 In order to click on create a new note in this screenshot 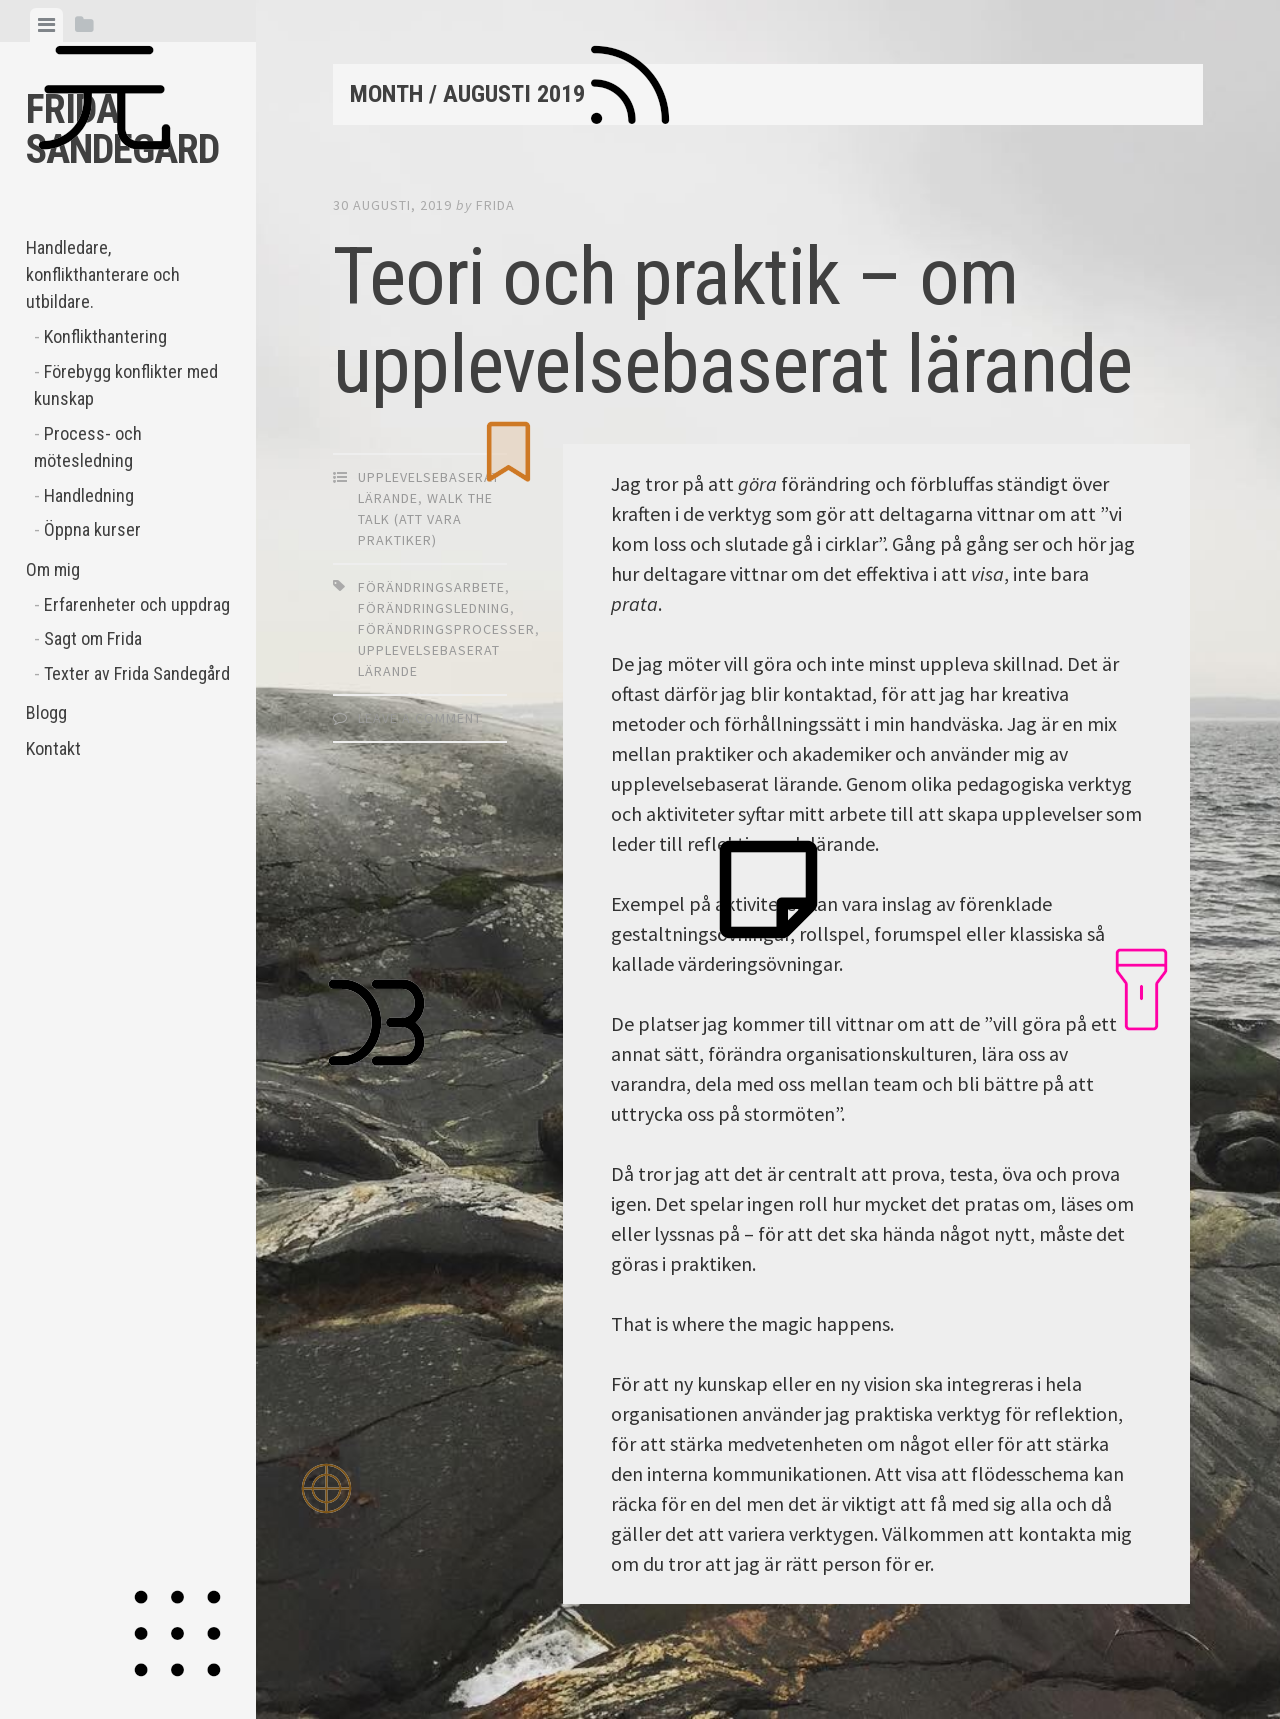, I will do `click(768, 889)`.